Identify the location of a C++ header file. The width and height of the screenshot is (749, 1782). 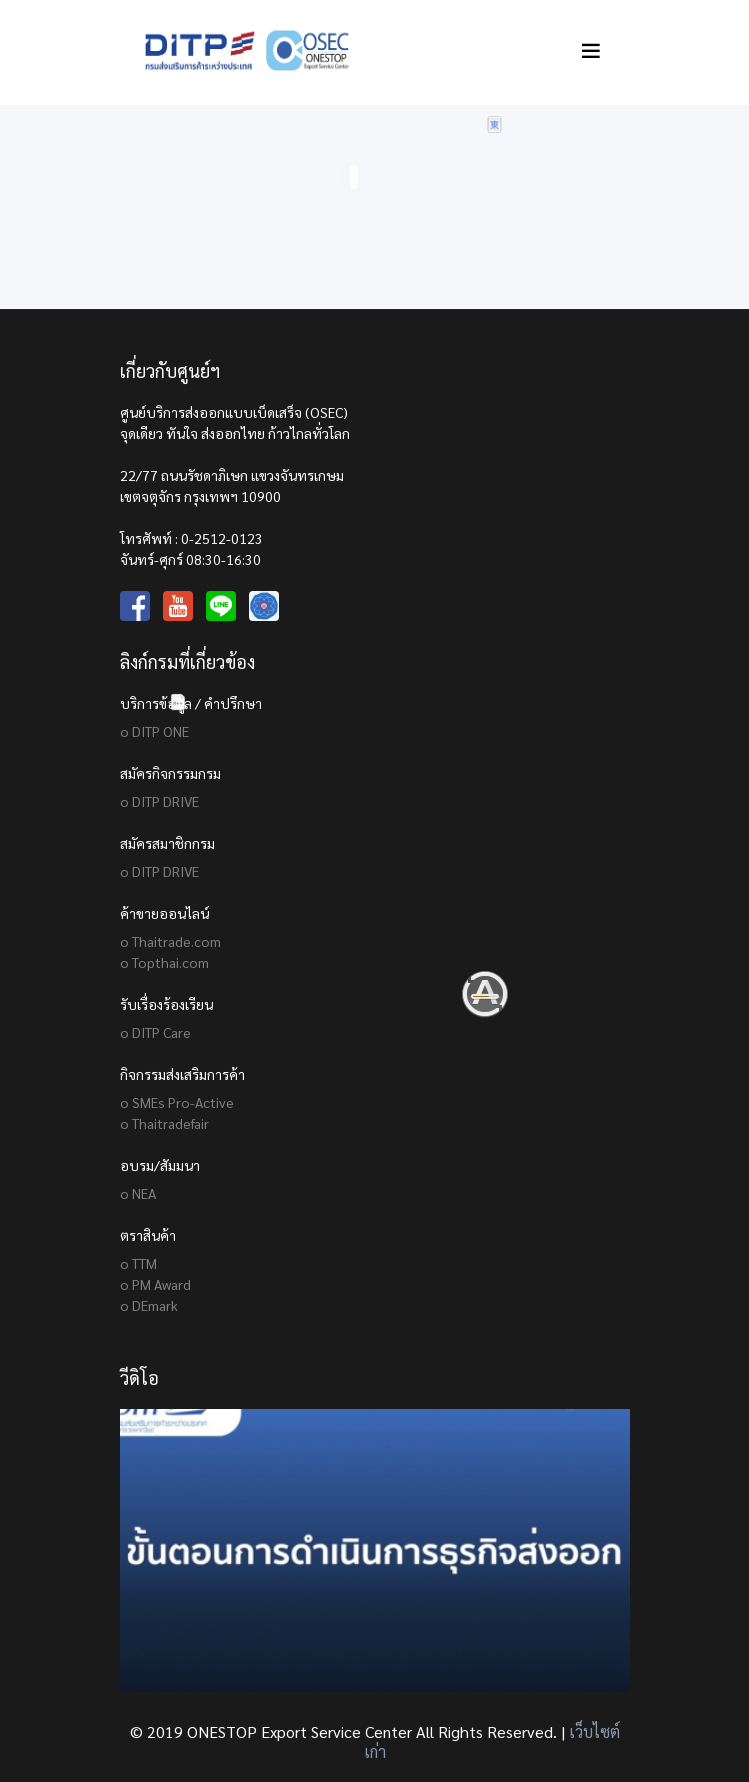
(178, 702).